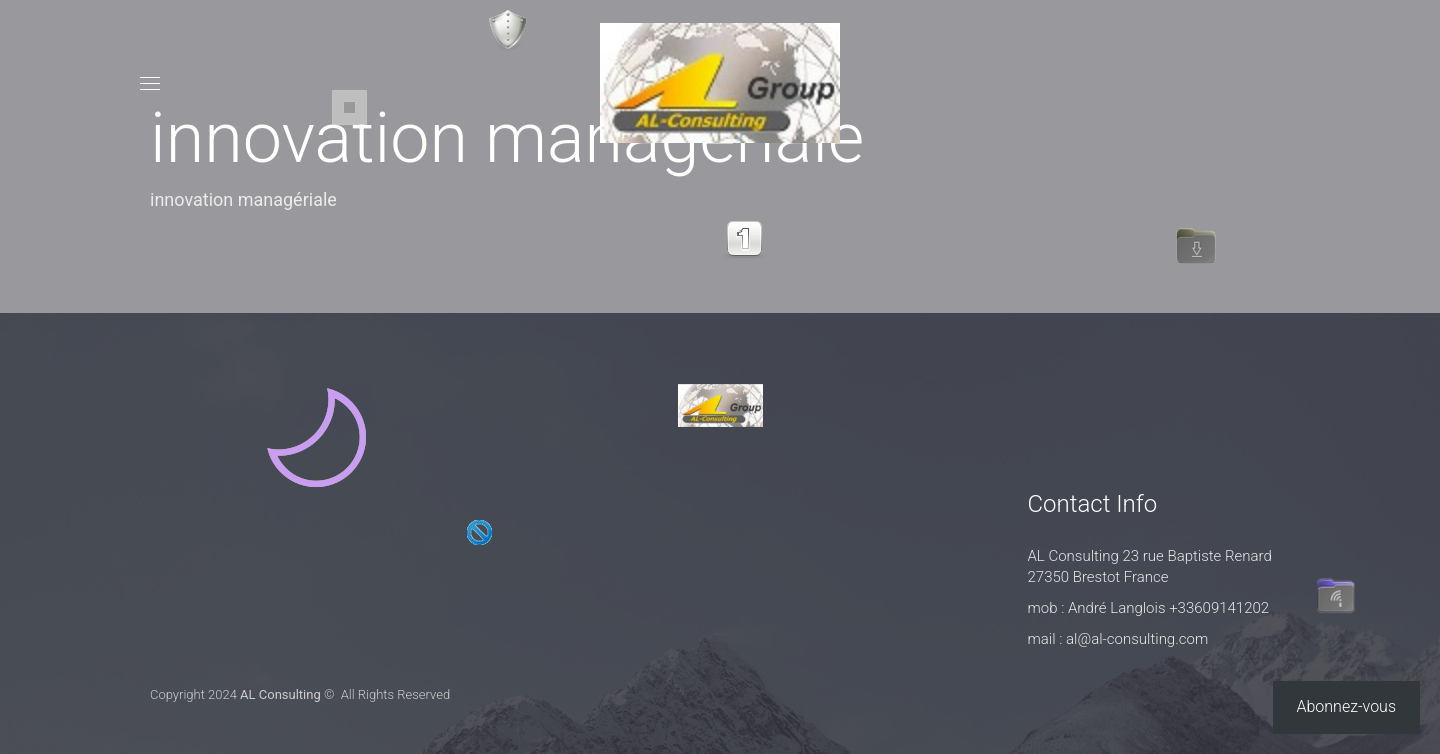  Describe the element at coordinates (1336, 595) in the screenshot. I see `open insync cloud sync folder` at that location.